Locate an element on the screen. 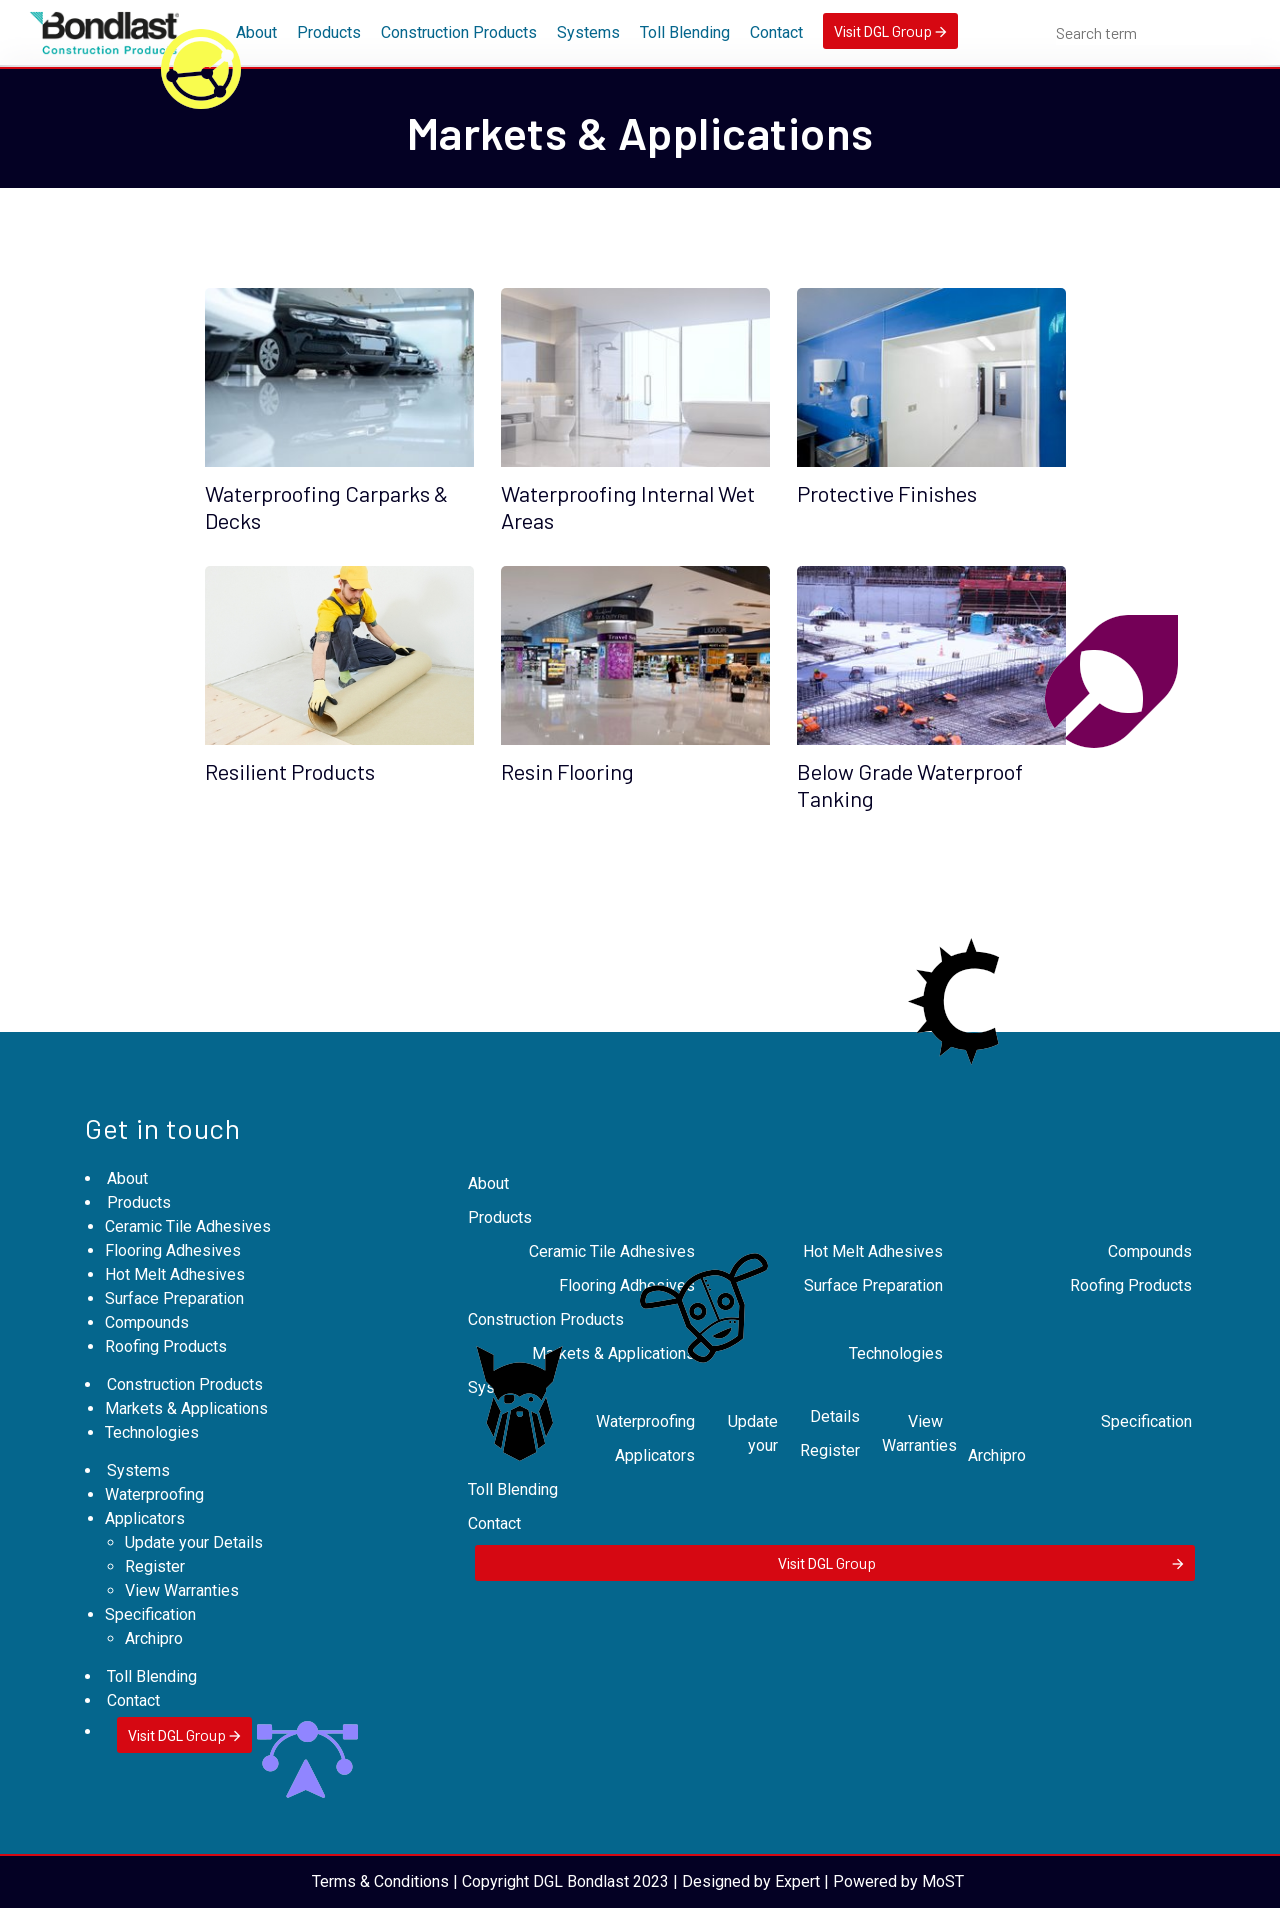 This screenshot has height=1908, width=1280. open stencyl game development software is located at coordinates (953, 1001).